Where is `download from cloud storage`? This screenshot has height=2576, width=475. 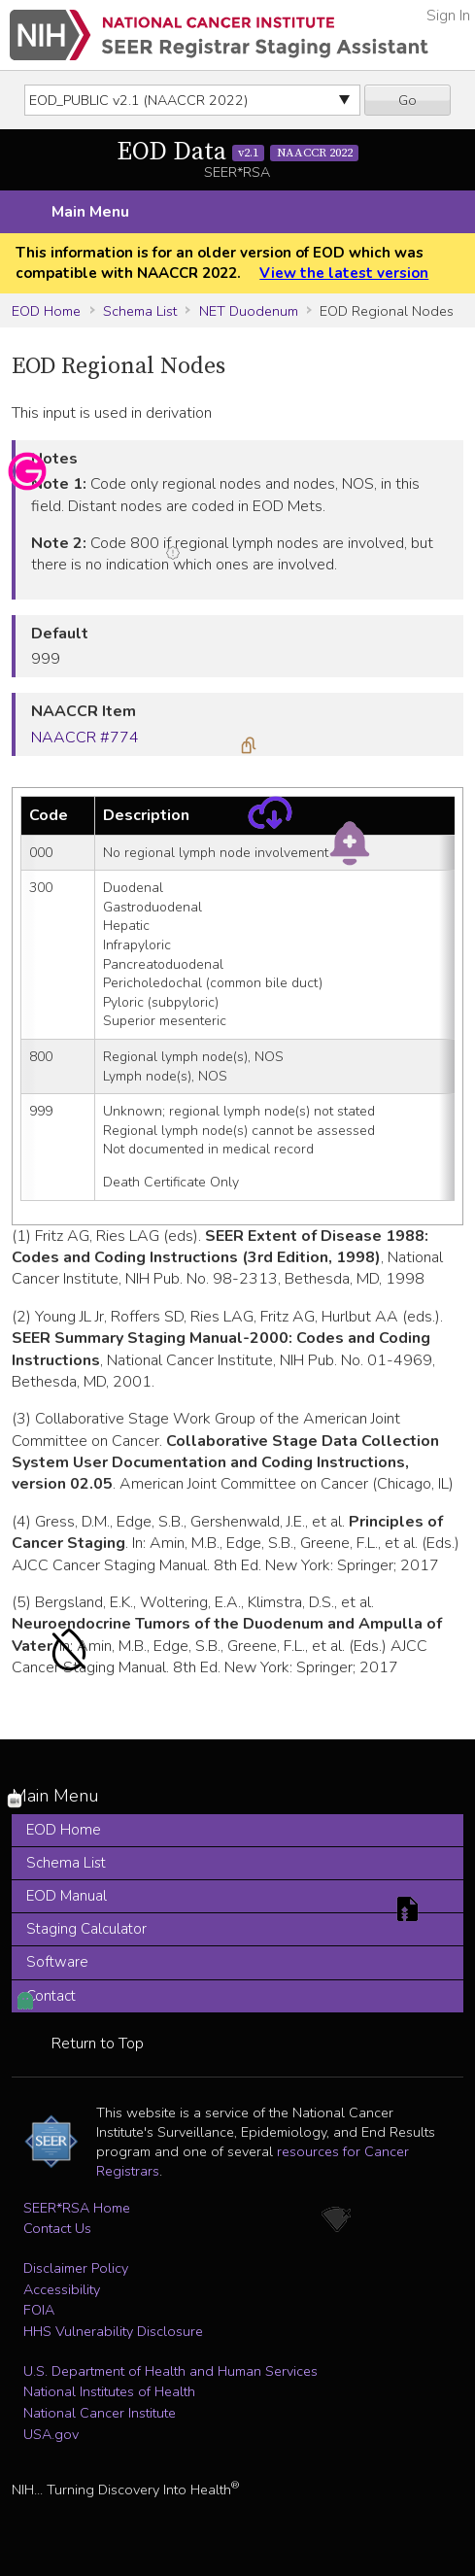
download from cloud storage is located at coordinates (270, 812).